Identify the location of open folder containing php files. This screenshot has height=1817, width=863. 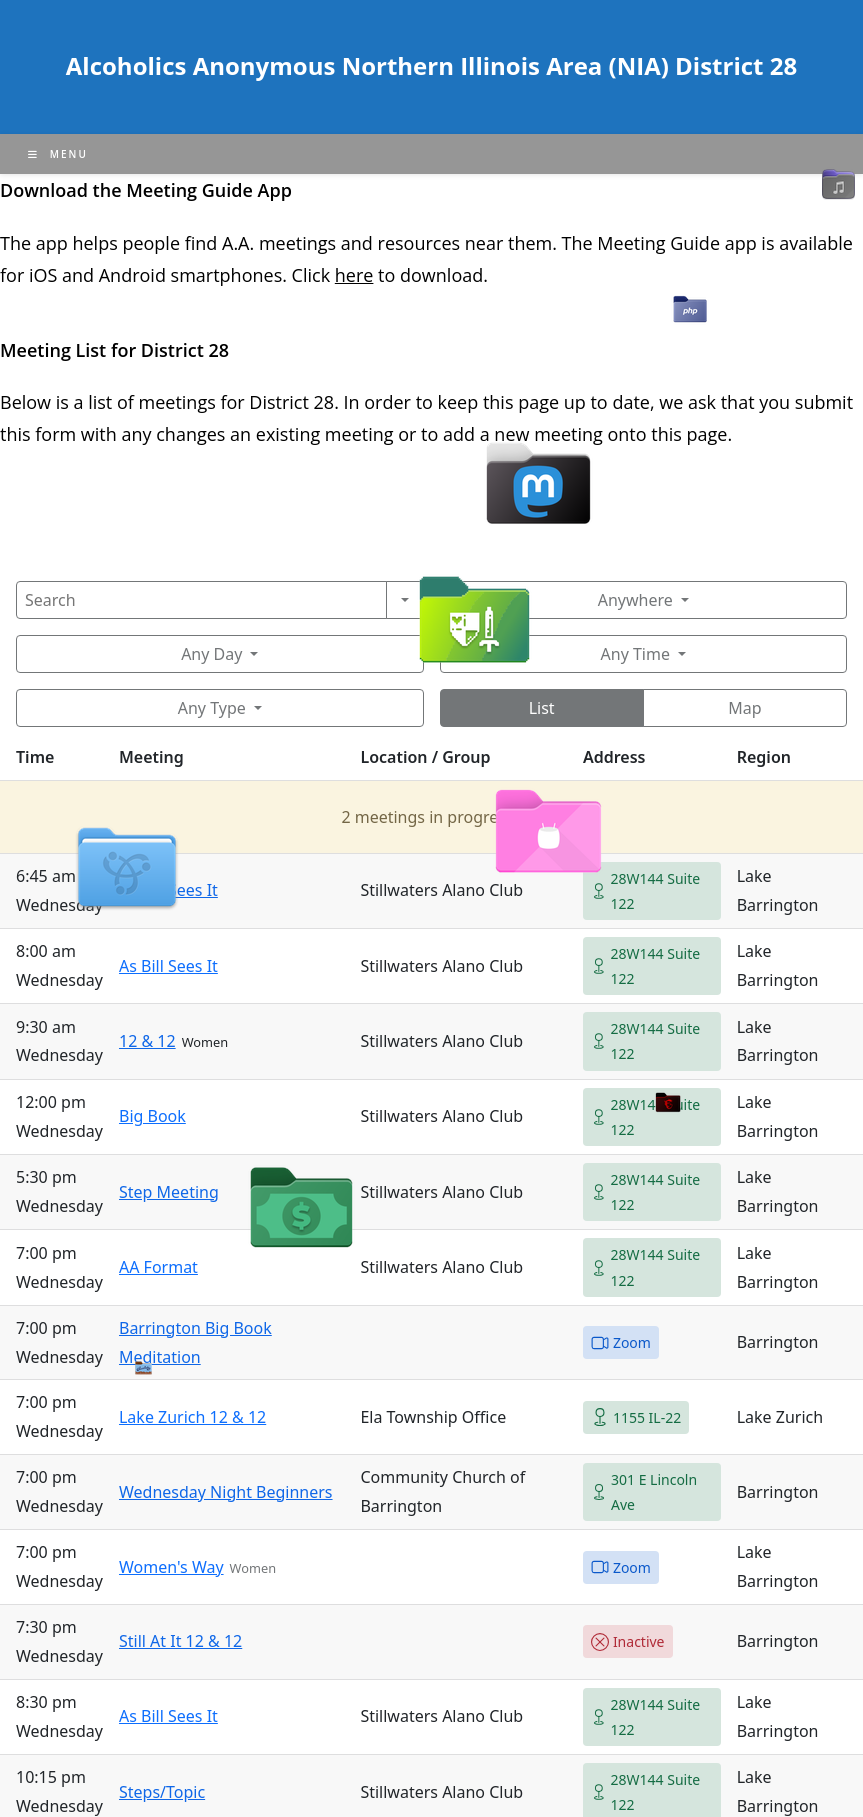
(690, 310).